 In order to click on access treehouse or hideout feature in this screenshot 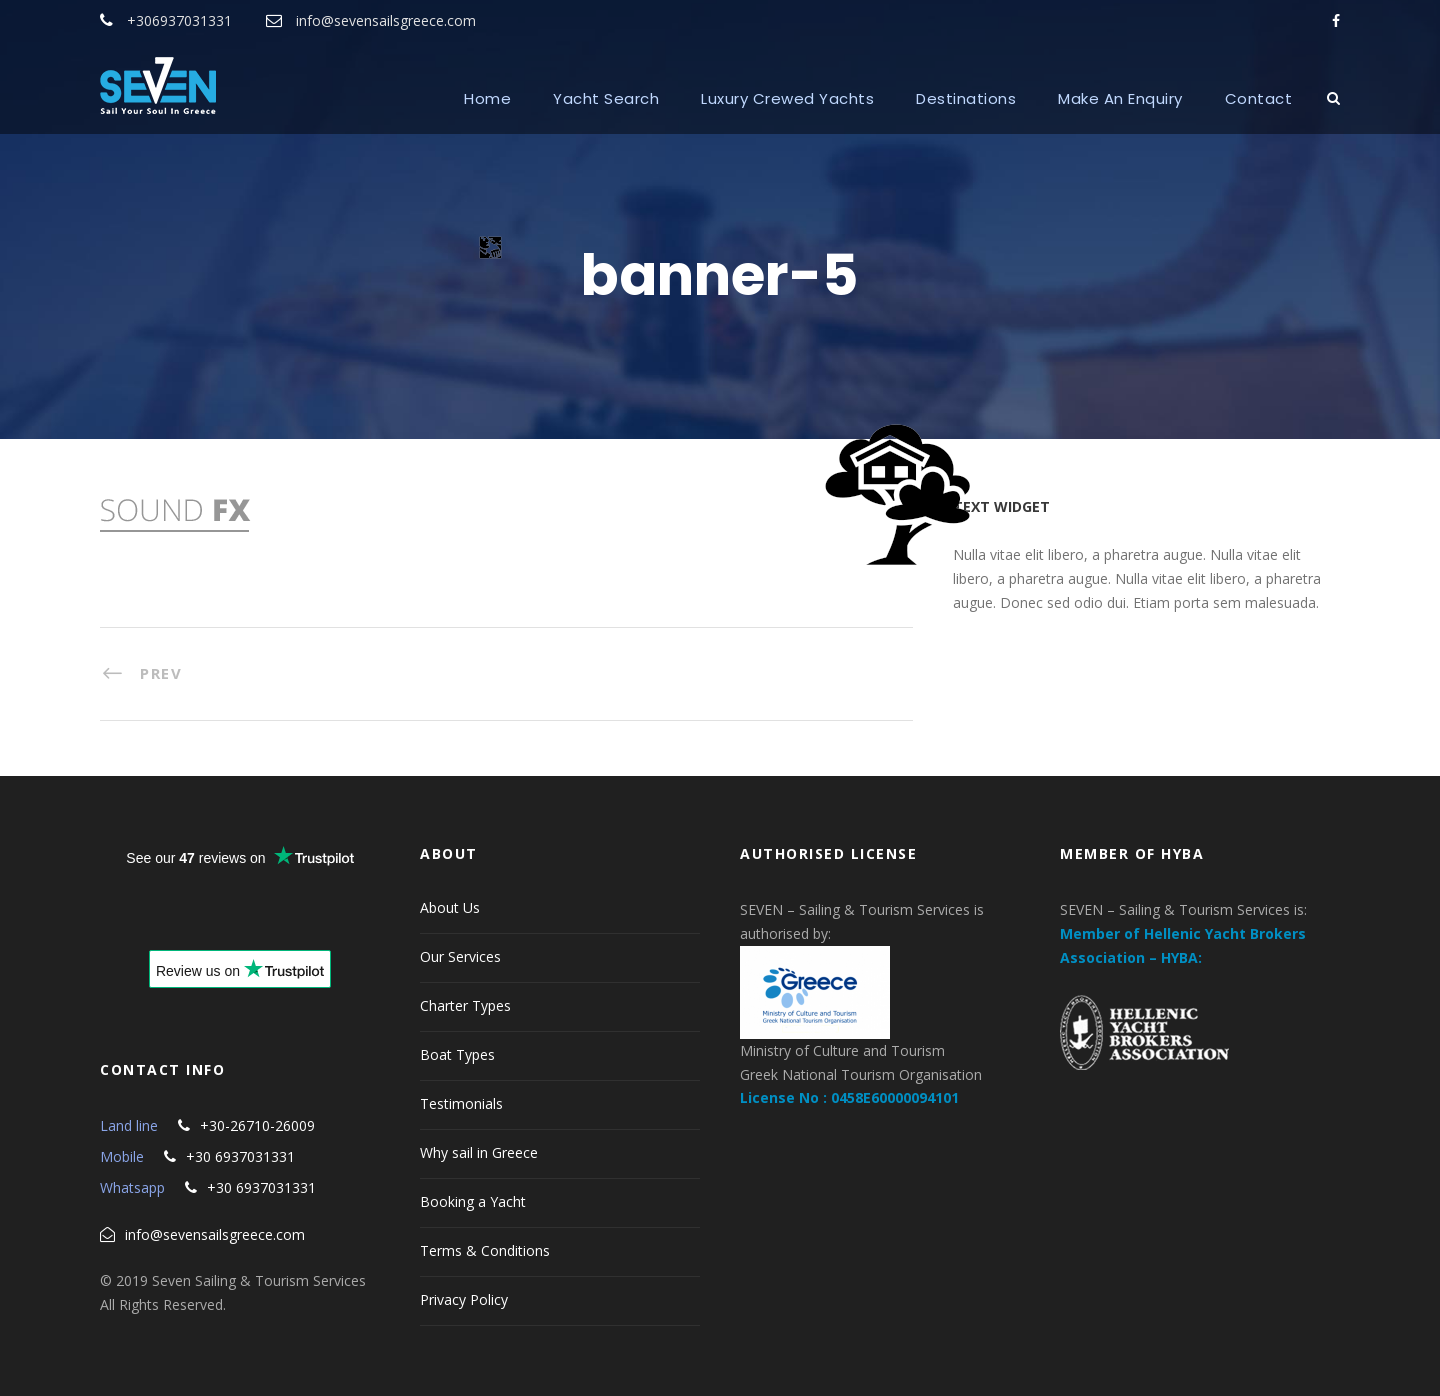, I will do `click(899, 493)`.